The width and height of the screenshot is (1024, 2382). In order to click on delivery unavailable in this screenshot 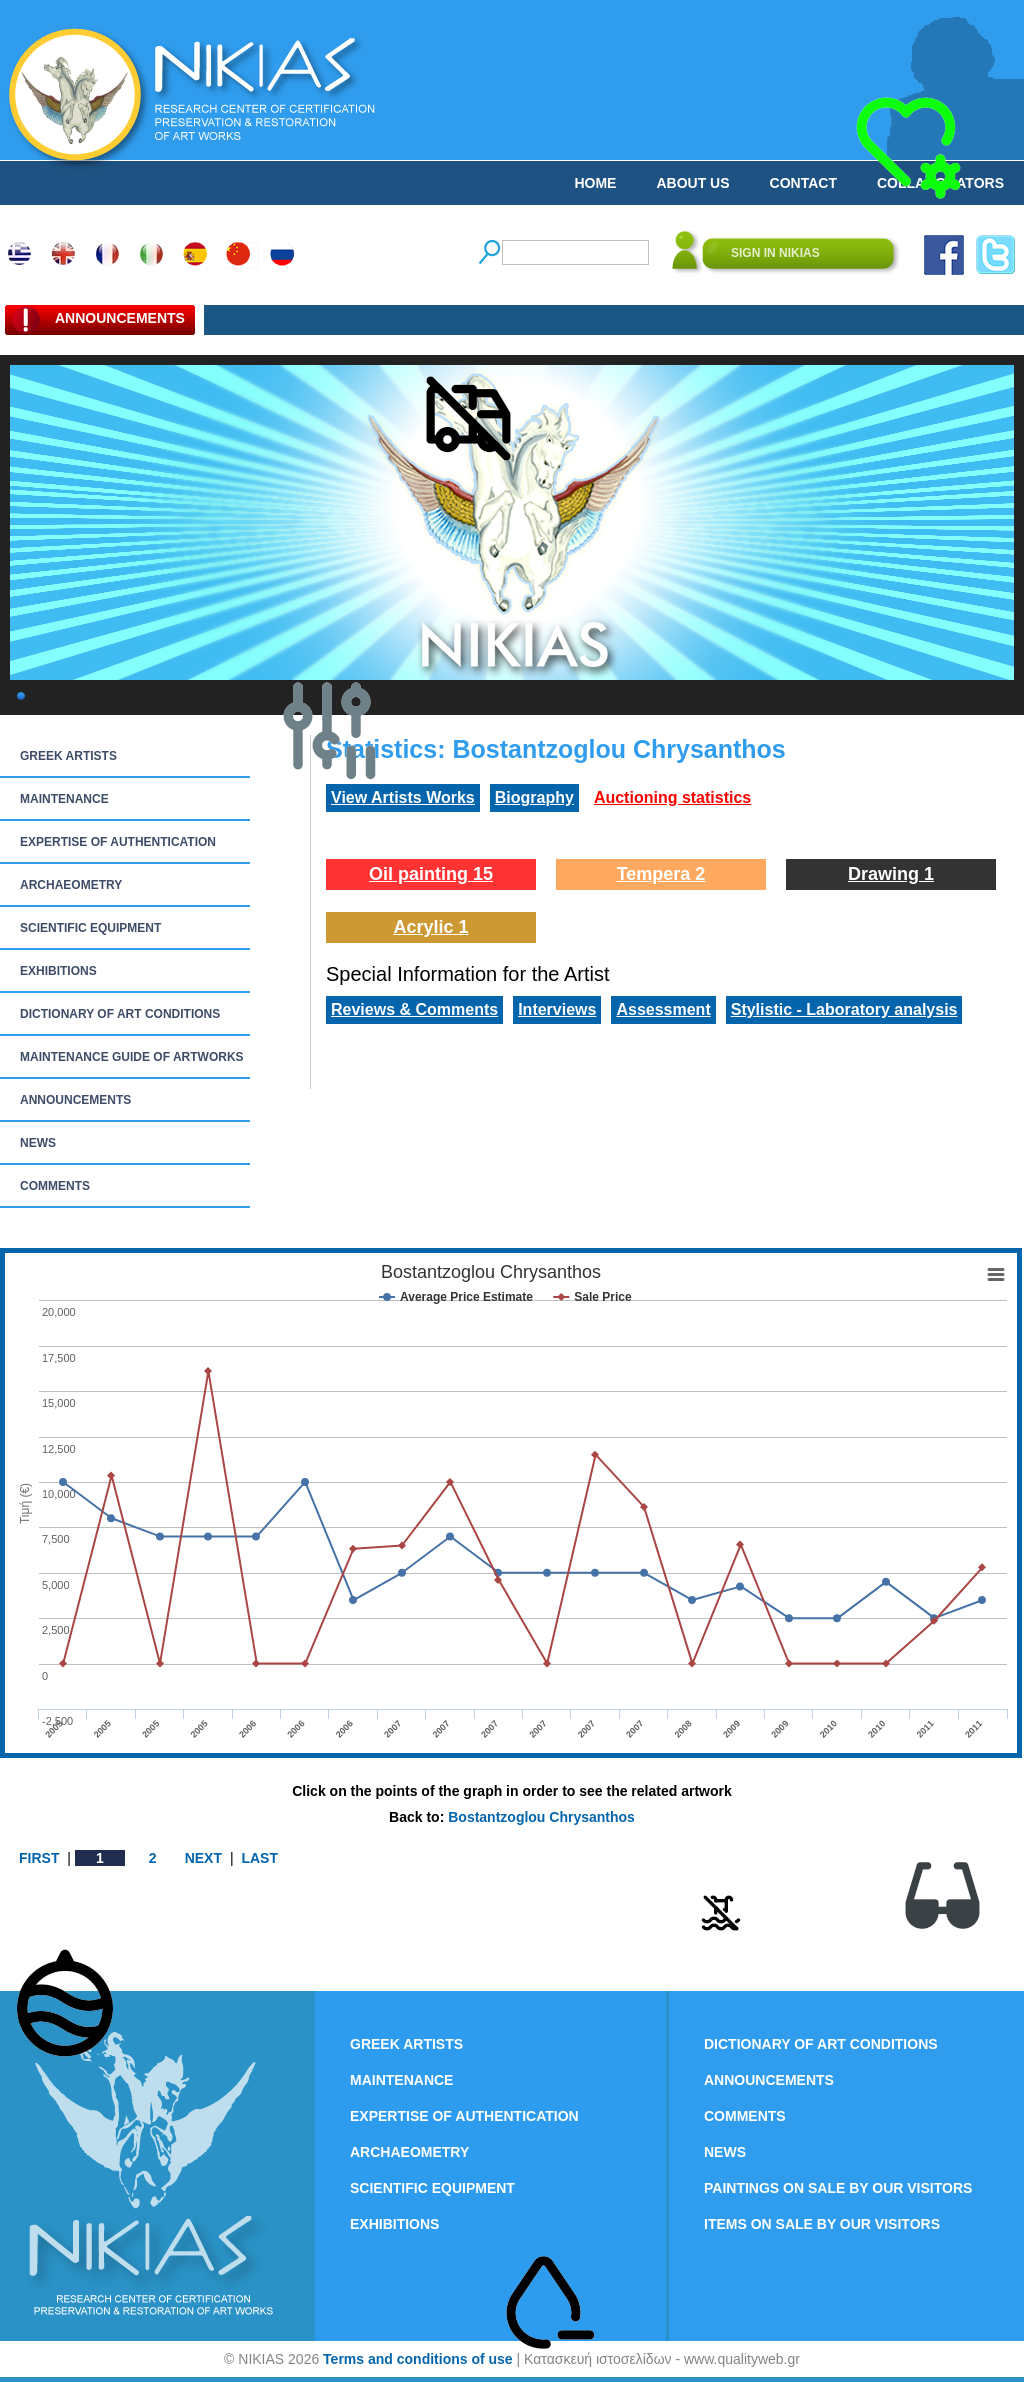, I will do `click(468, 418)`.